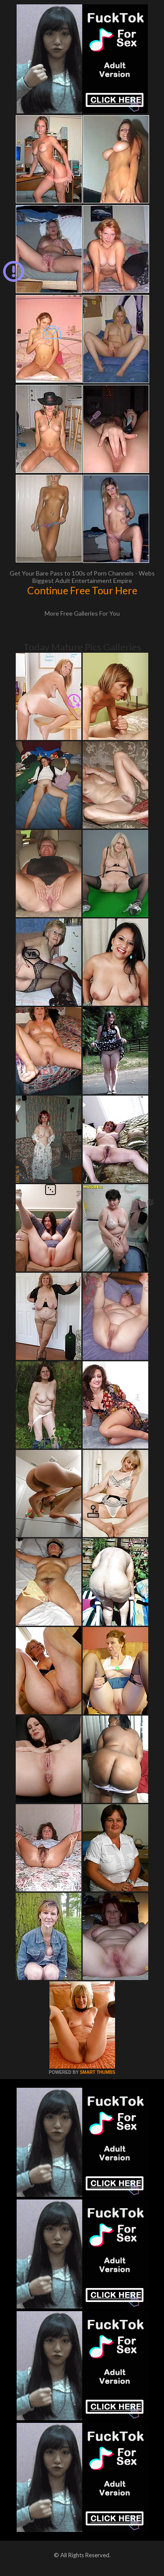 This screenshot has height=2576, width=164. What do you see at coordinates (31, 954) in the screenshot?
I see `access virtual reality mode or settings` at bounding box center [31, 954].